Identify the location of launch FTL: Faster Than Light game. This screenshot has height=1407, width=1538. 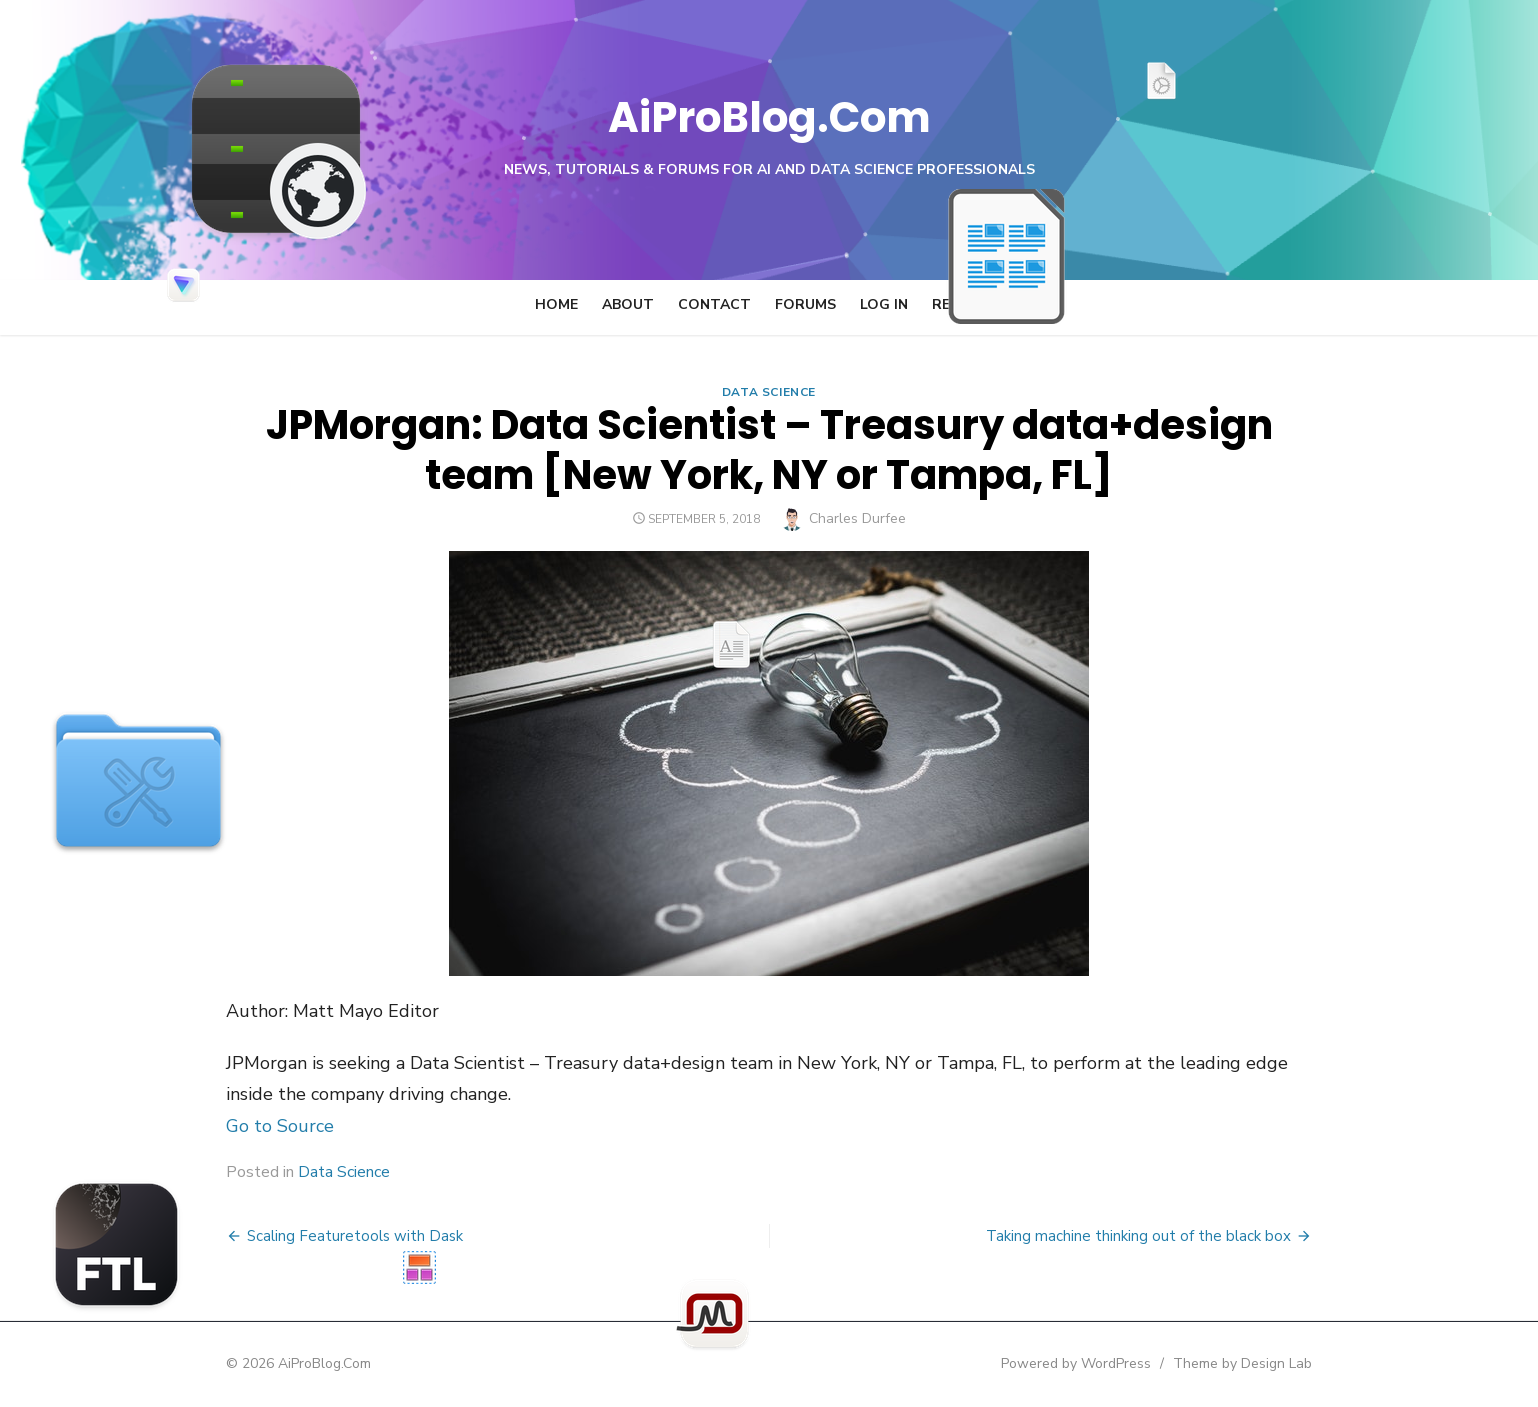
(116, 1244).